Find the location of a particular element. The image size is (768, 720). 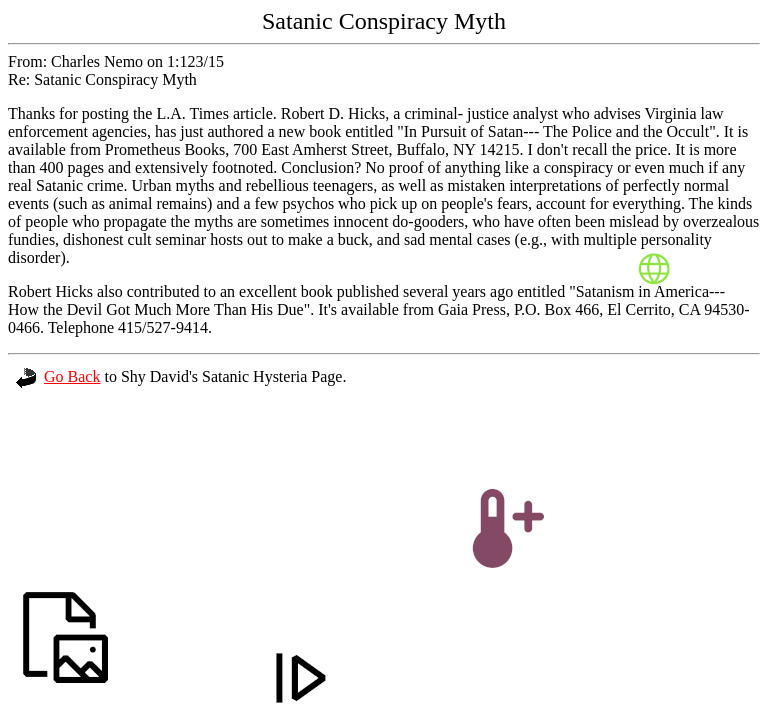

increase temperature setting is located at coordinates (500, 528).